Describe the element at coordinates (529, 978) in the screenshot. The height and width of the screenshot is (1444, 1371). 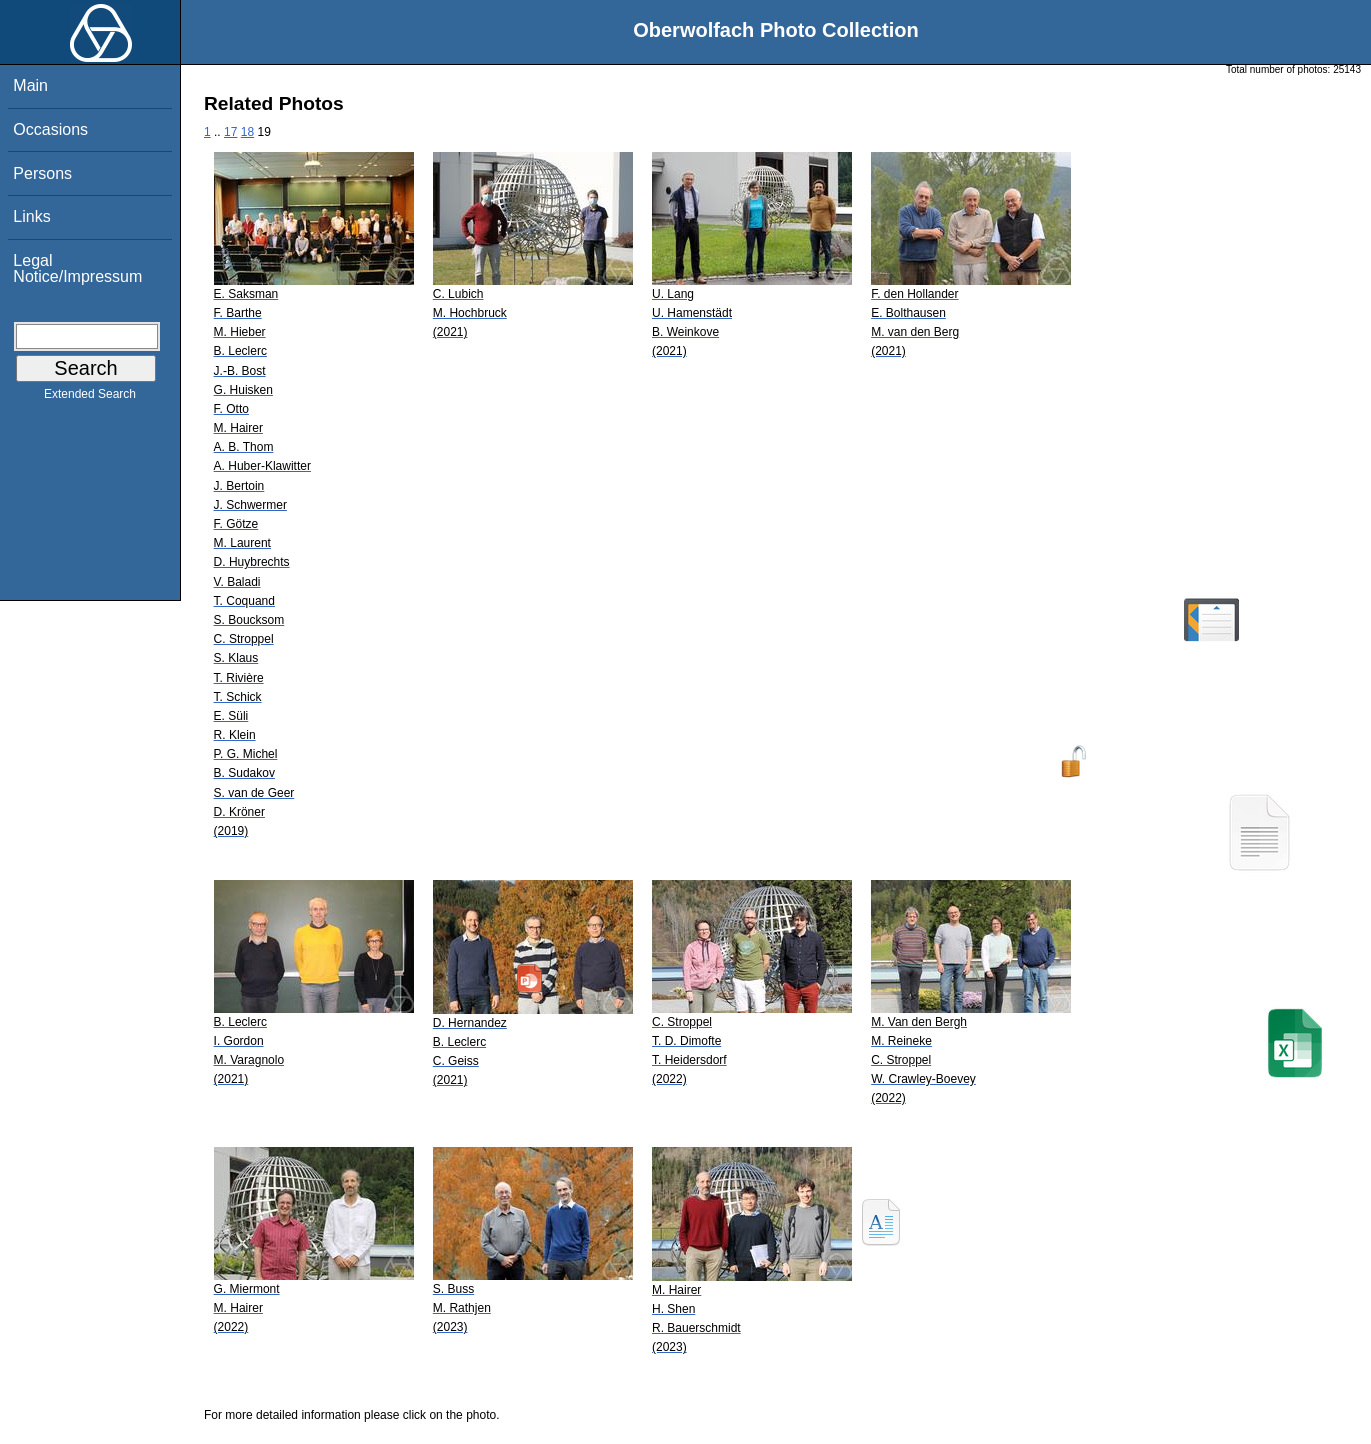
I see `a powerpoint presentation file` at that location.